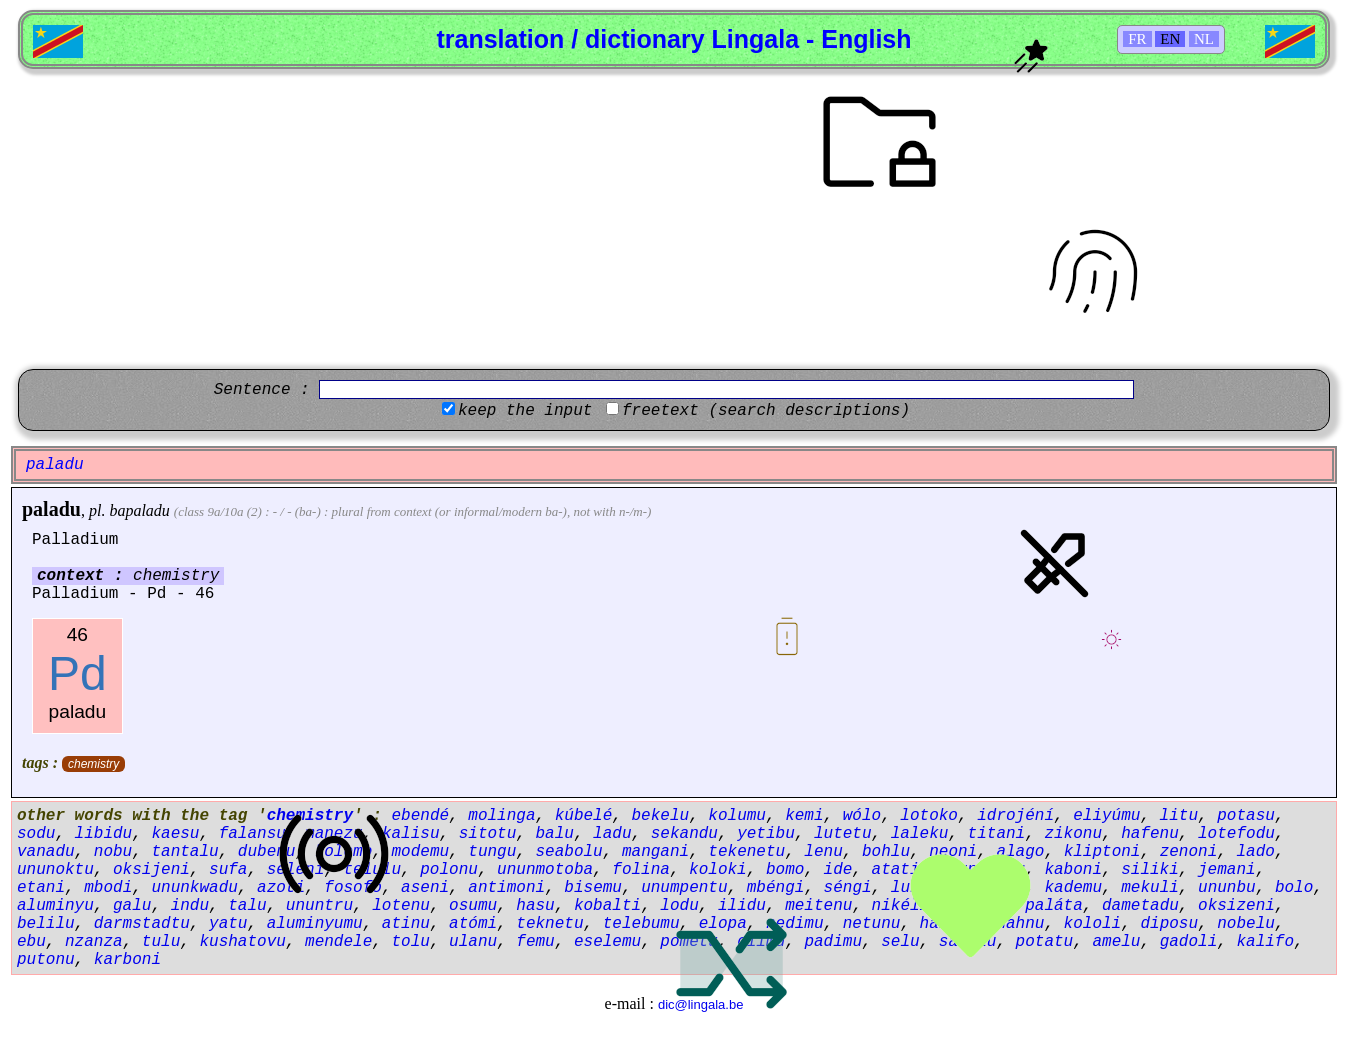  Describe the element at coordinates (879, 139) in the screenshot. I see `access a password-protected folder` at that location.